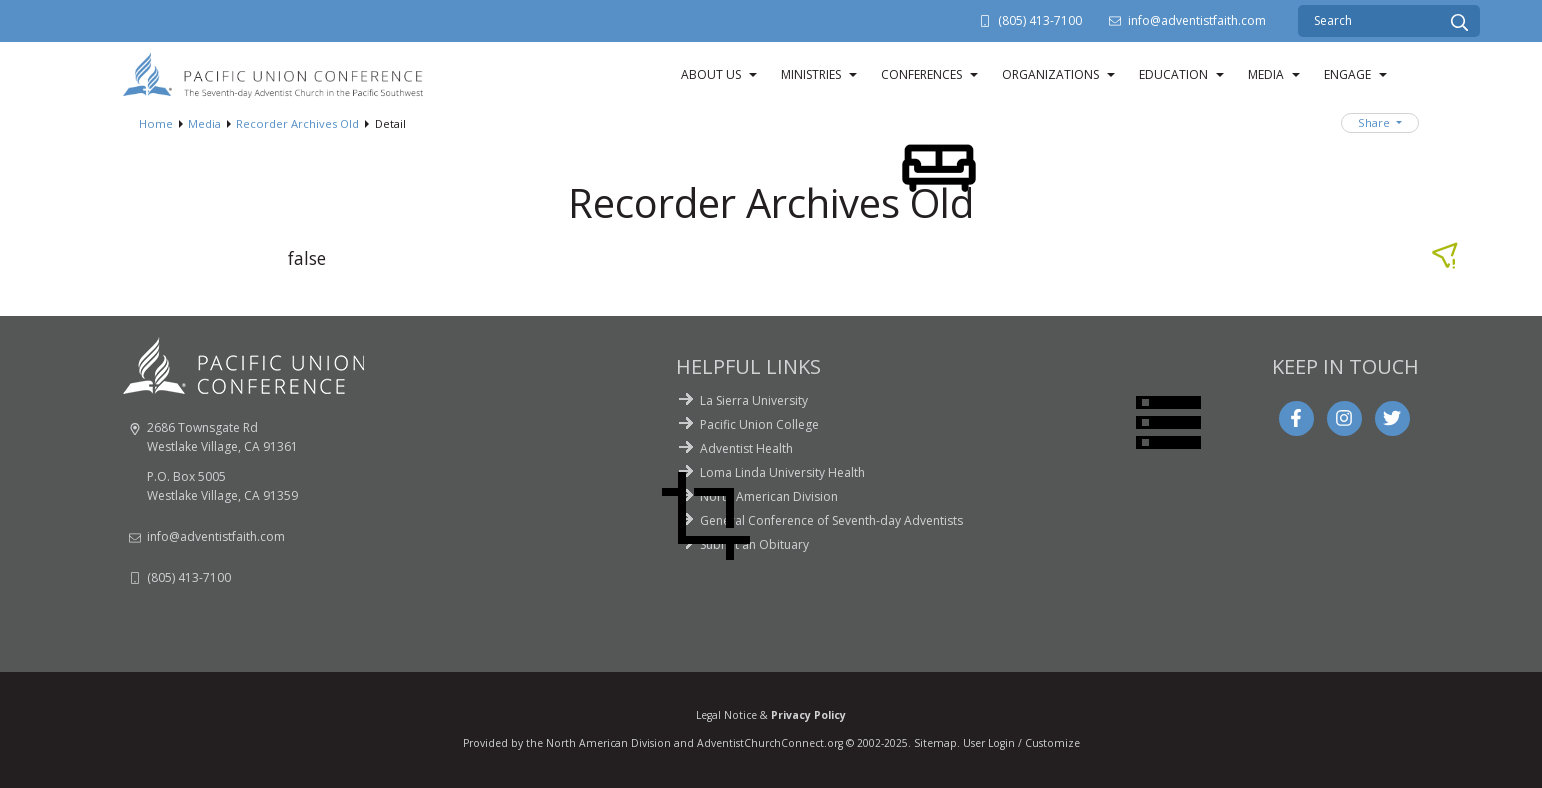 This screenshot has width=1542, height=788. I want to click on access device storage settings, so click(1168, 422).